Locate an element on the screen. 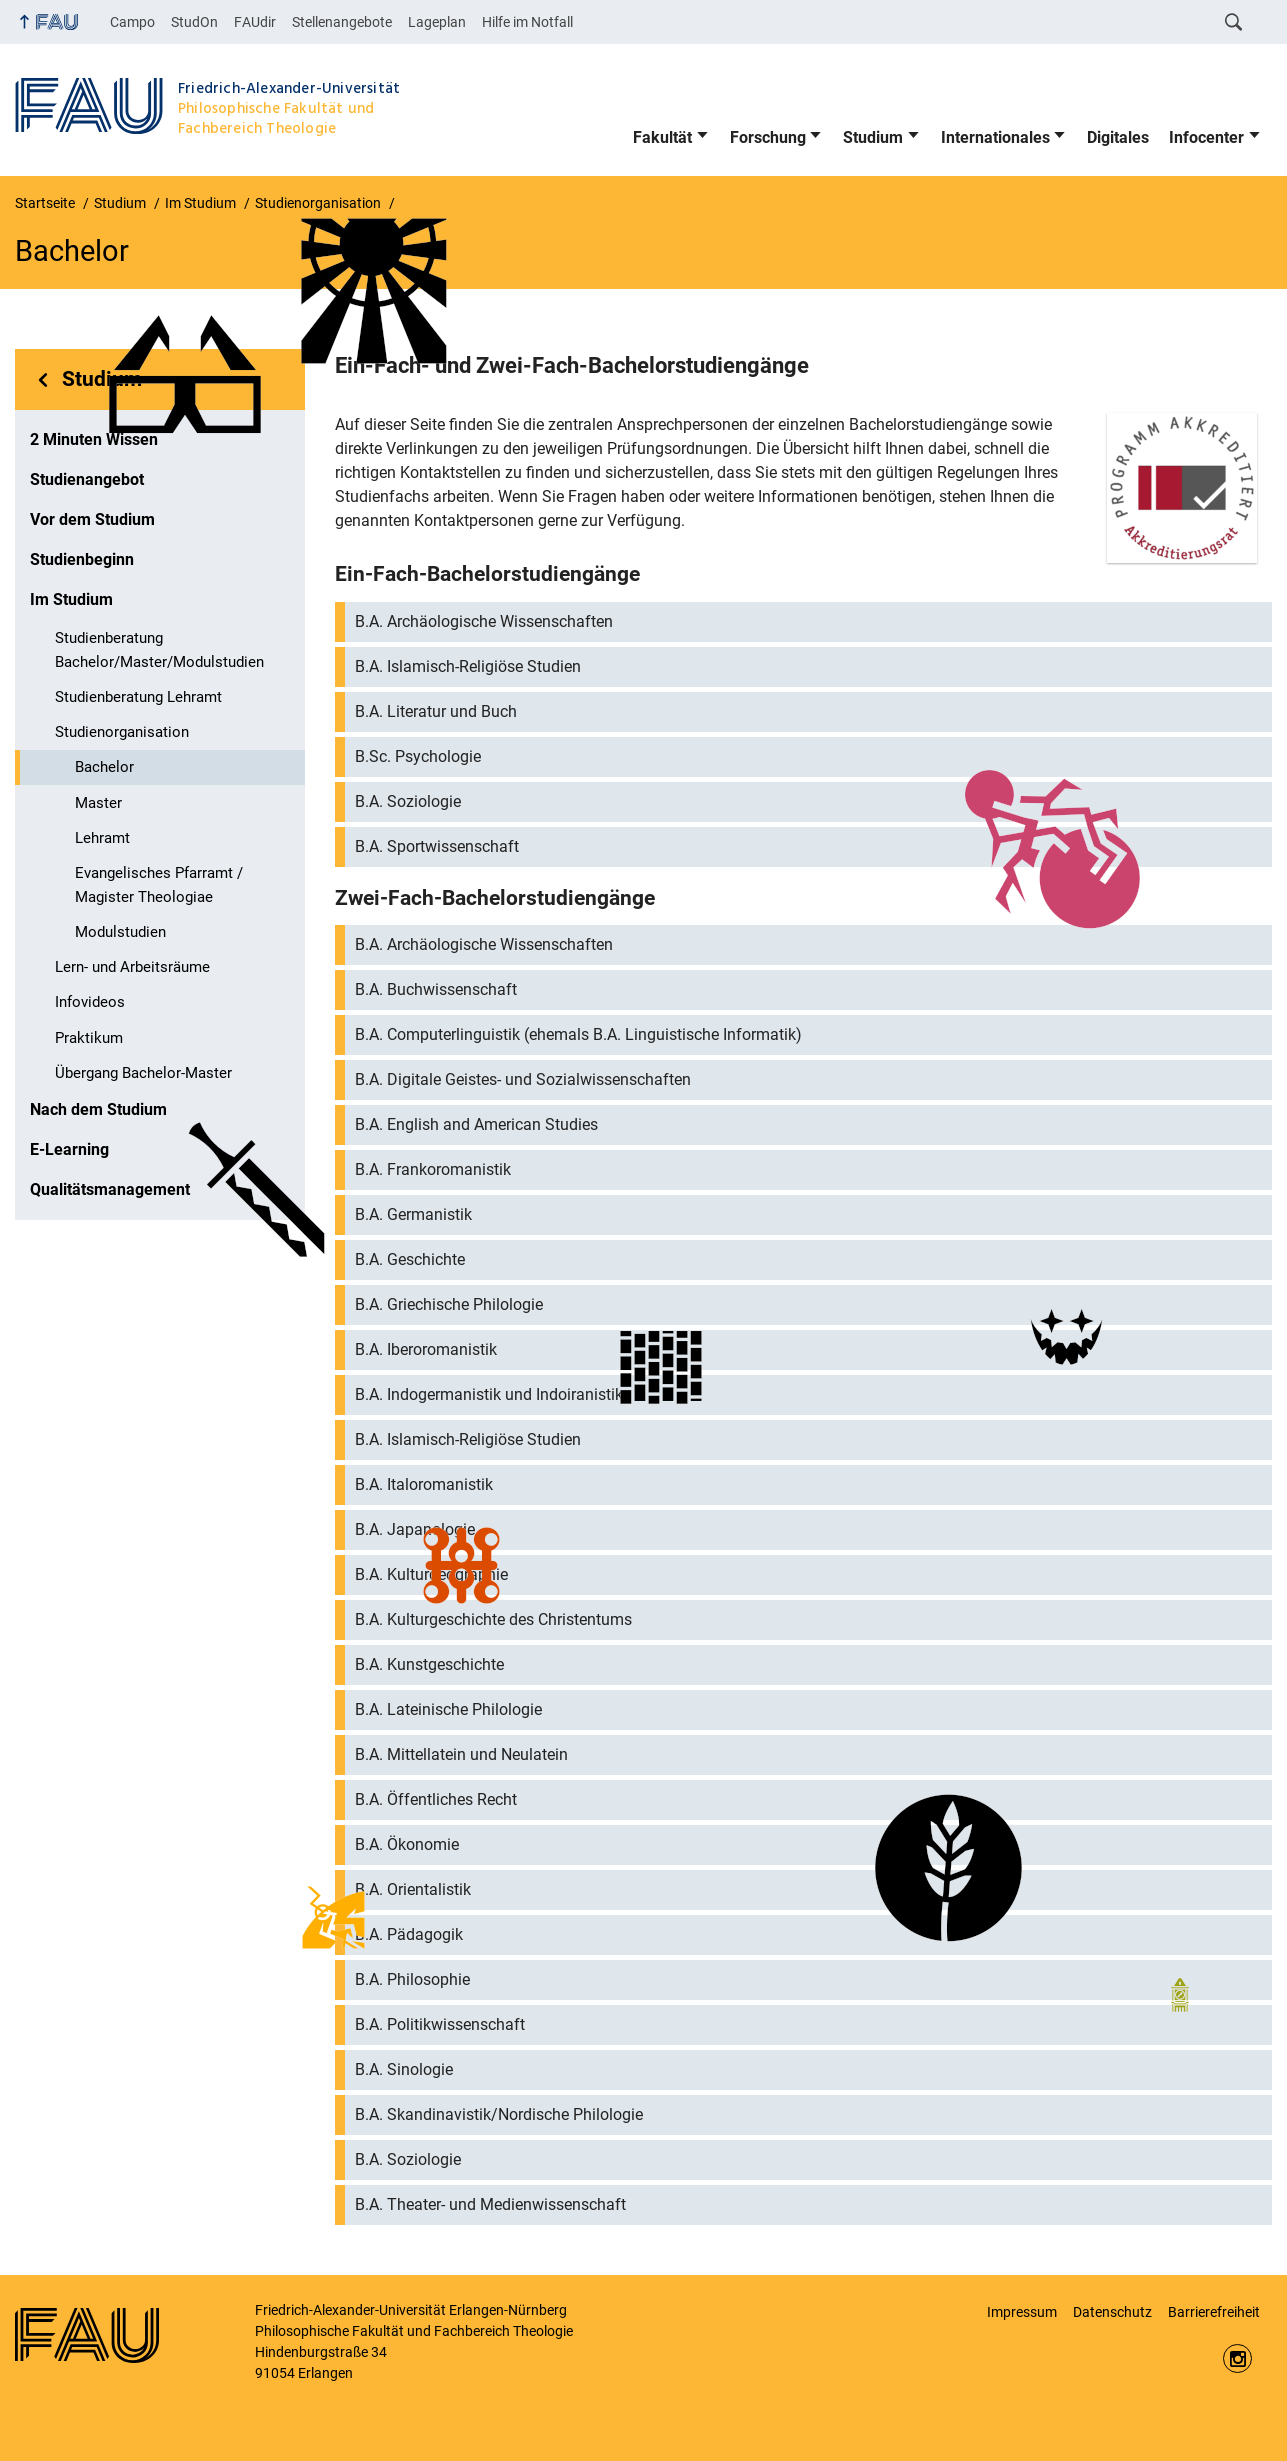  access network or connection settings is located at coordinates (461, 1565).